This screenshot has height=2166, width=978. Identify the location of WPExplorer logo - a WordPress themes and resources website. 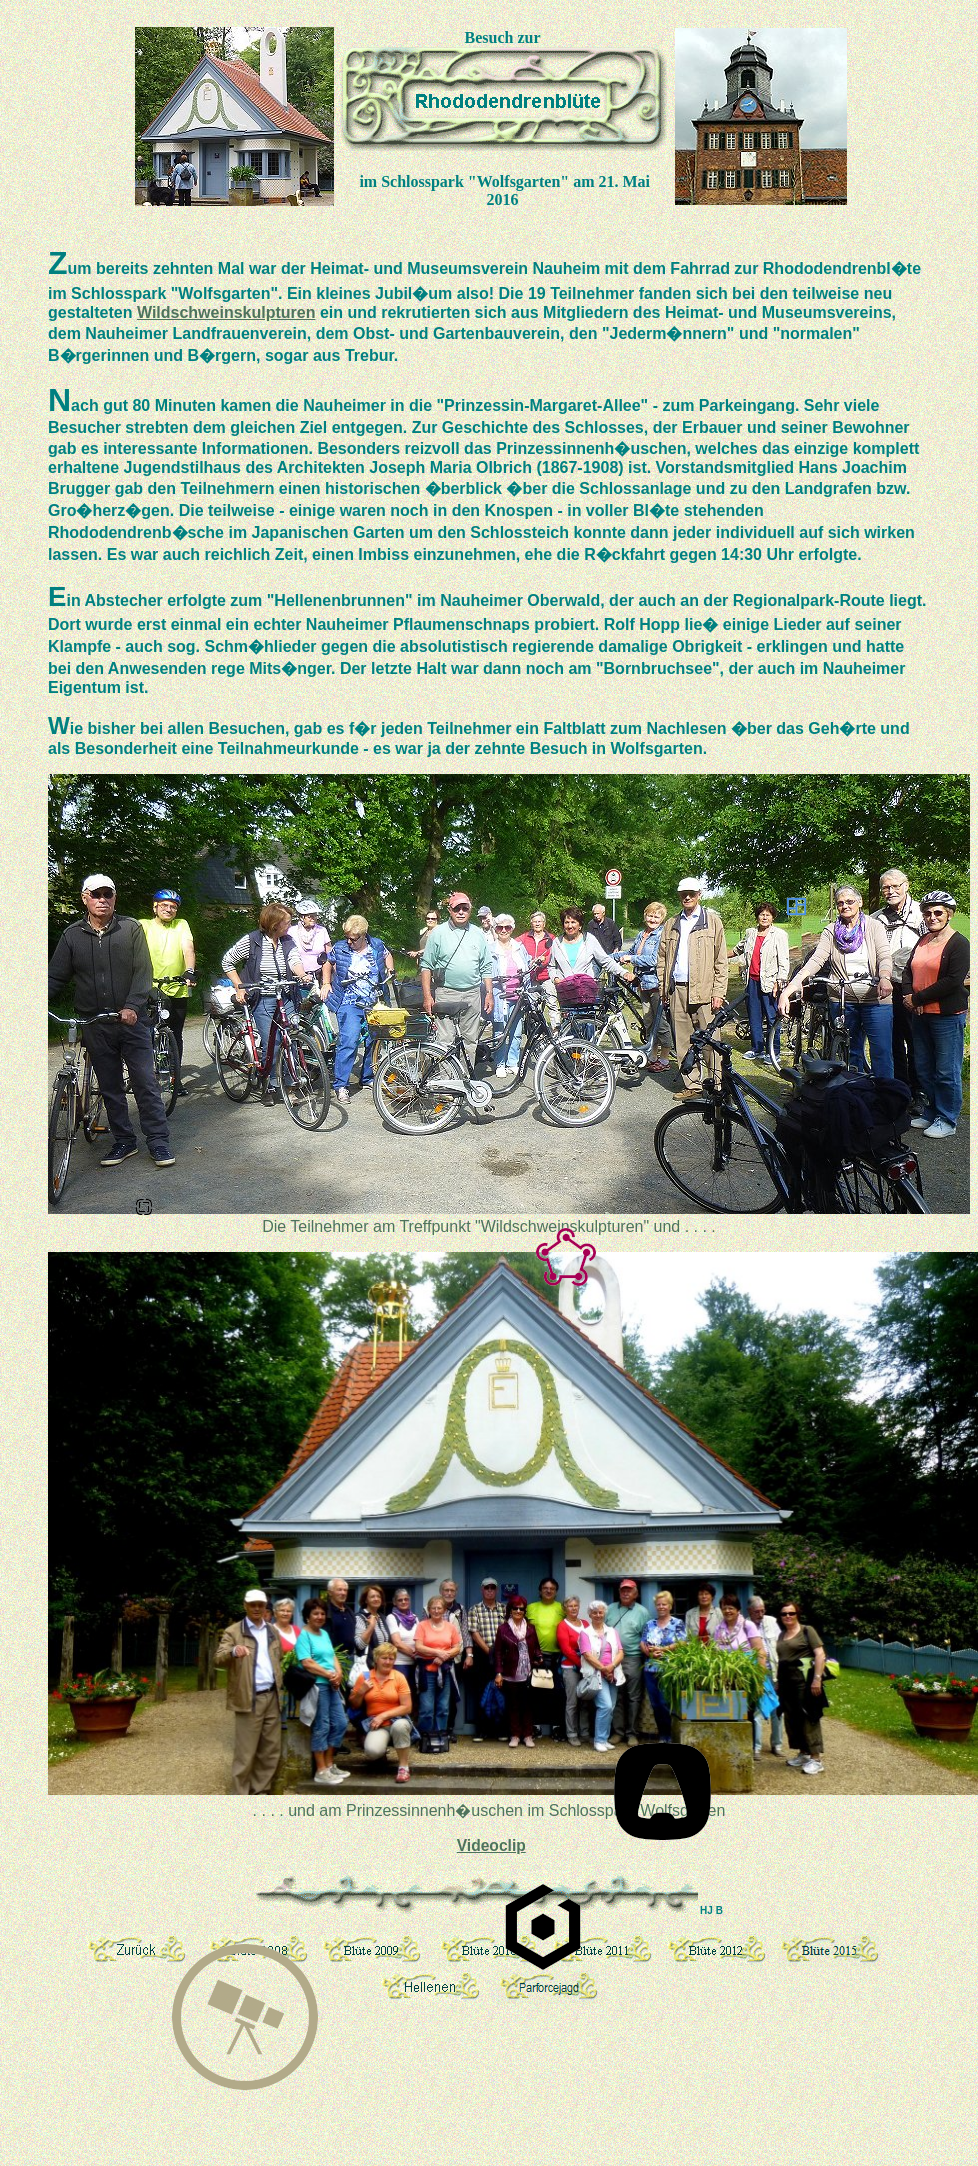
(245, 2017).